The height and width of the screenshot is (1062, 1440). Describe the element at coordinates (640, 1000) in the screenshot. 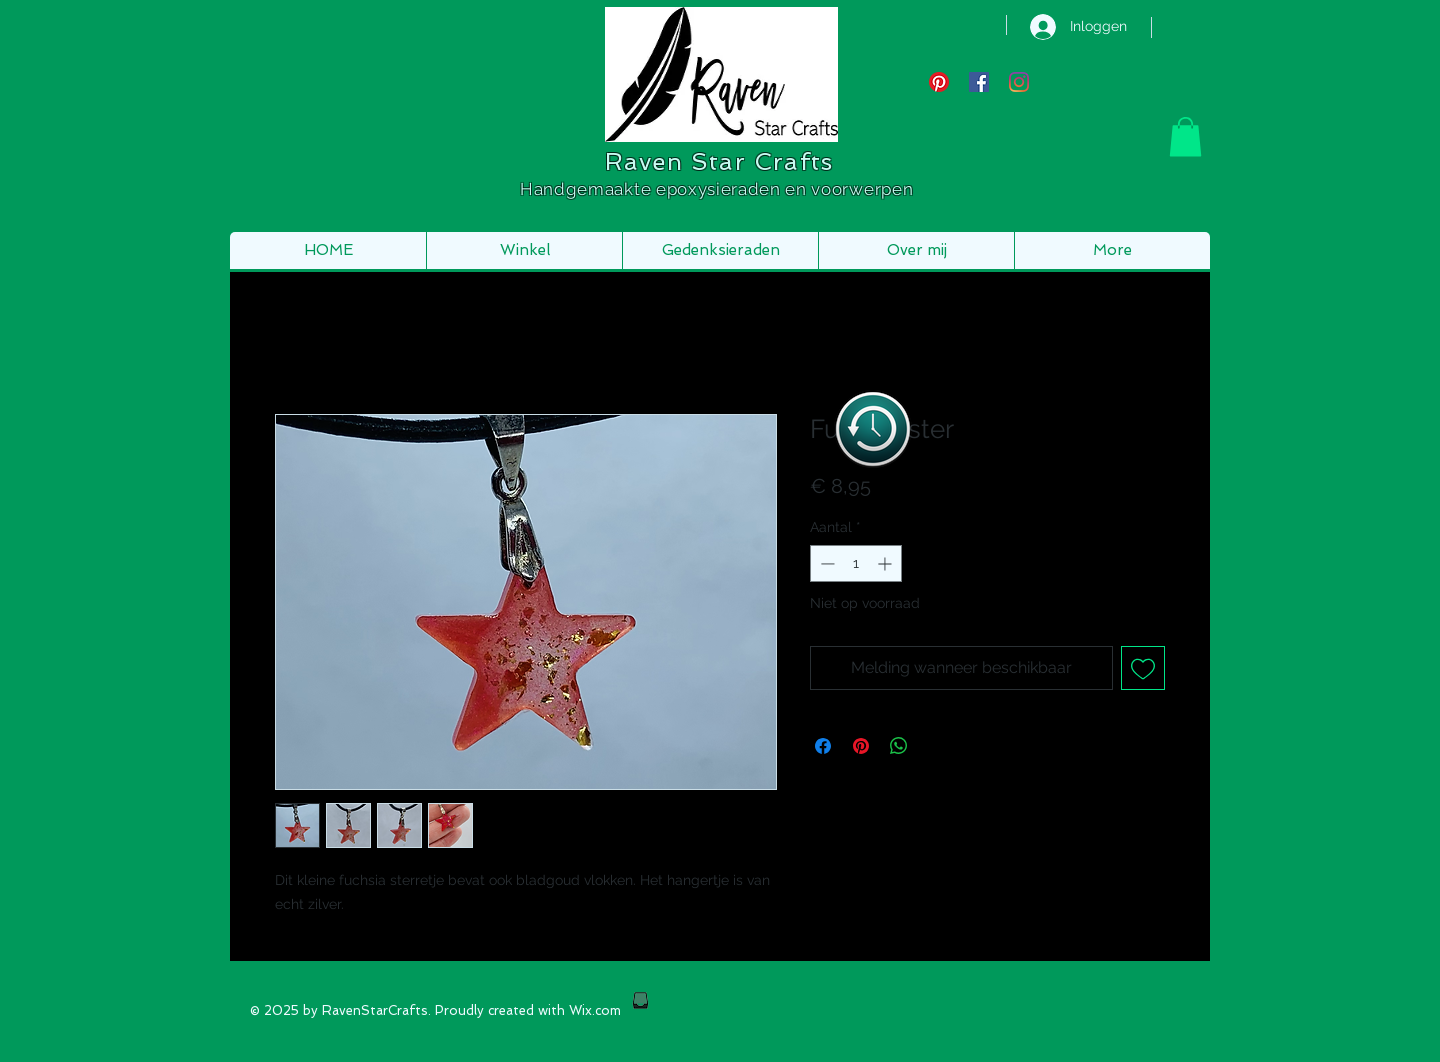

I see `view recently accessed files` at that location.